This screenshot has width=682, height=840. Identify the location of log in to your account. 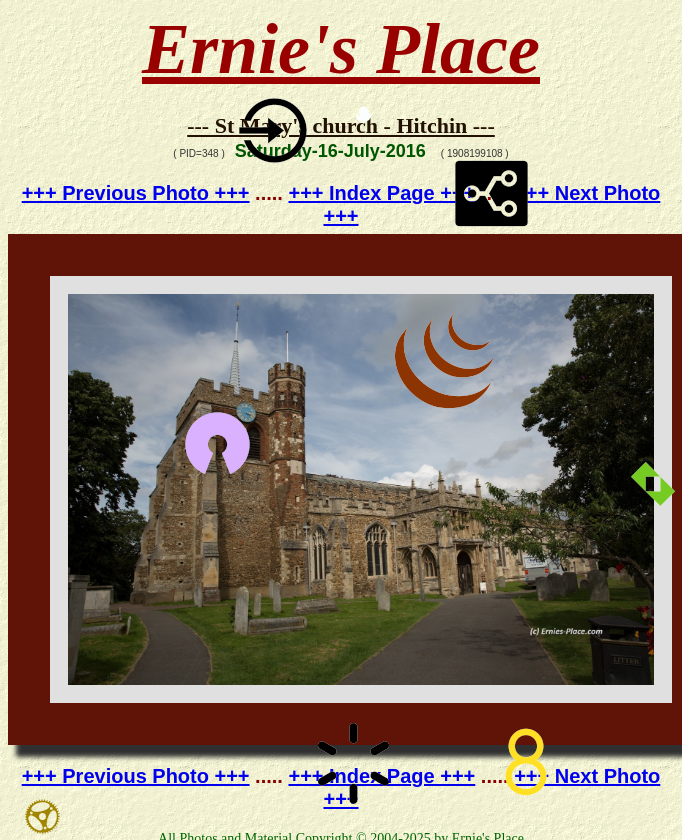
(274, 130).